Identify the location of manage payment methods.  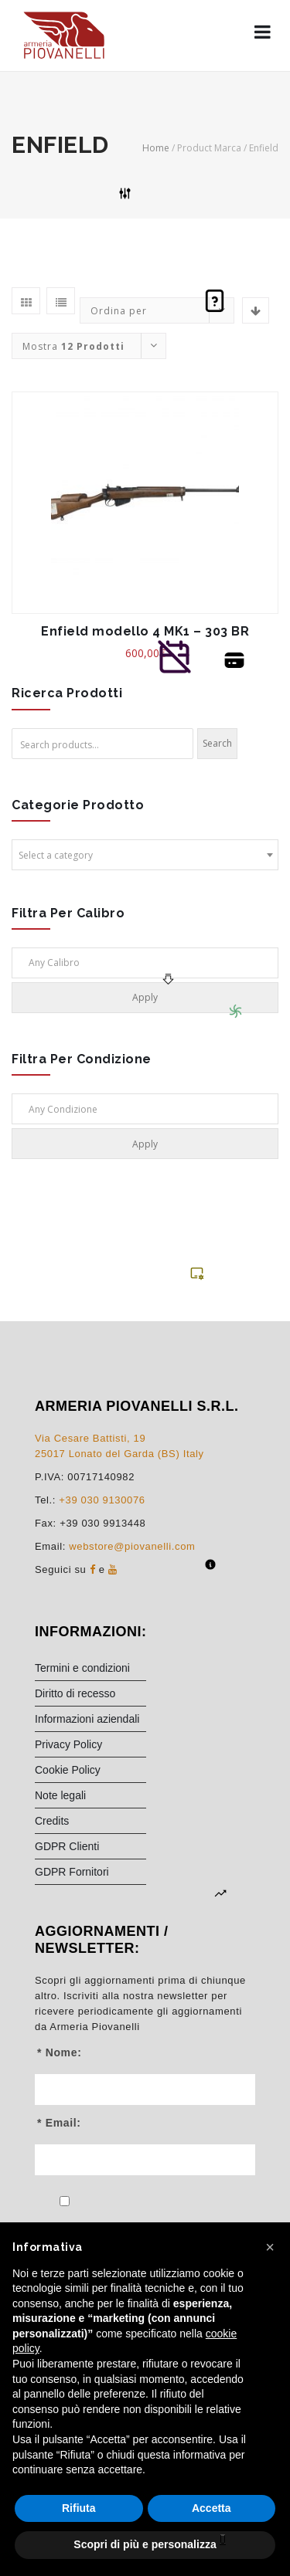
(234, 660).